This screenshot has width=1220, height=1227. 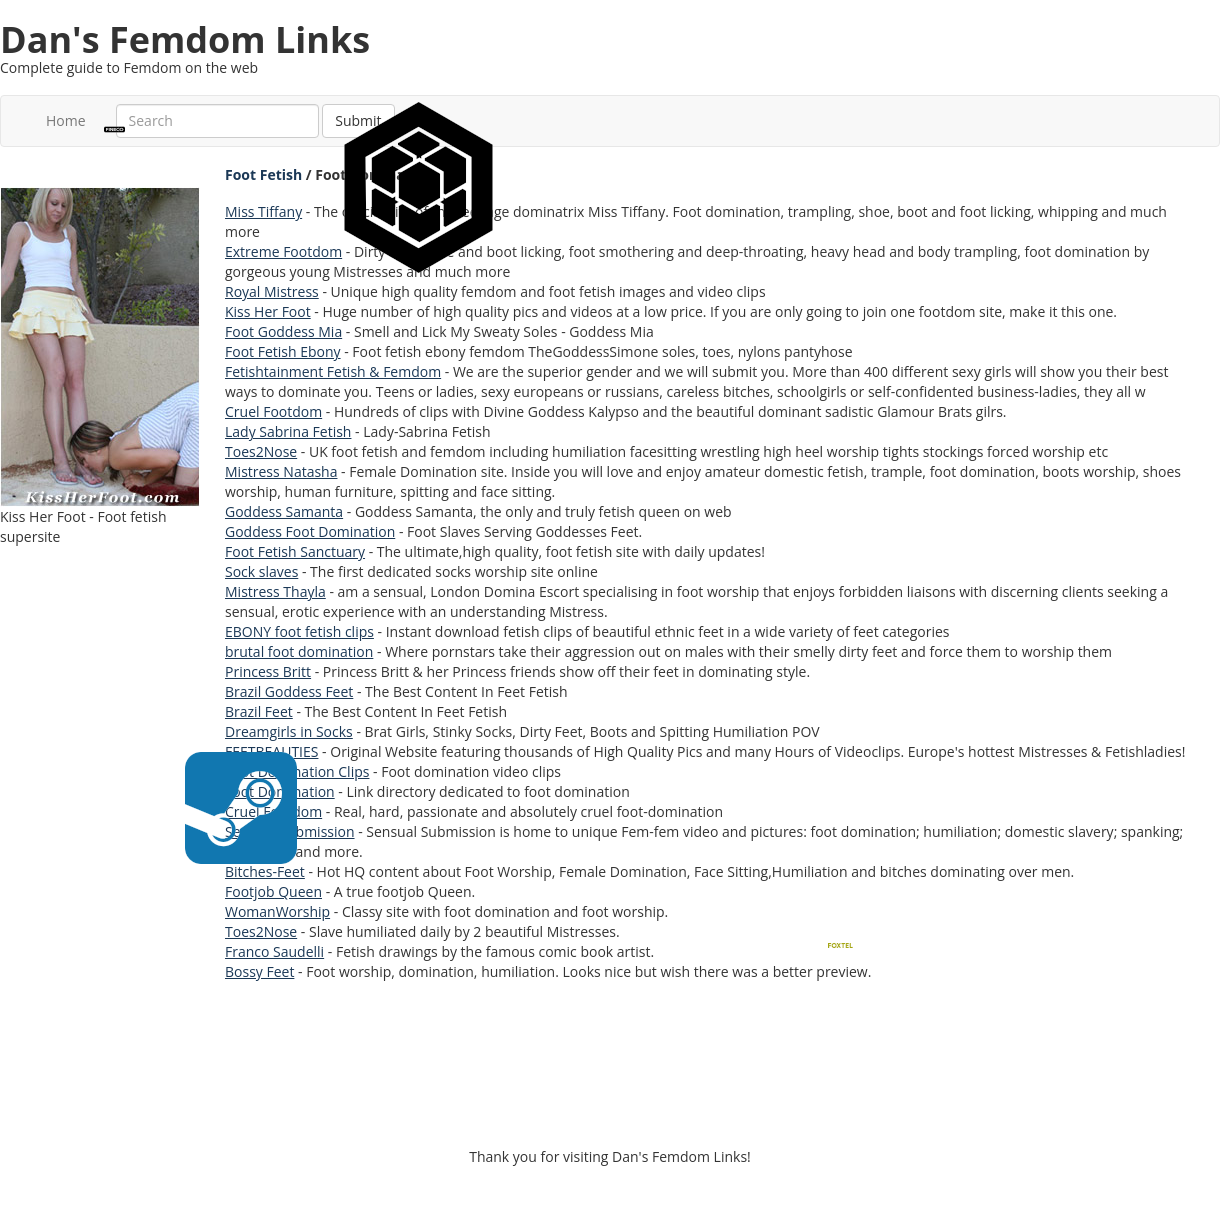 What do you see at coordinates (840, 945) in the screenshot?
I see `open the Foxtel streaming app` at bounding box center [840, 945].